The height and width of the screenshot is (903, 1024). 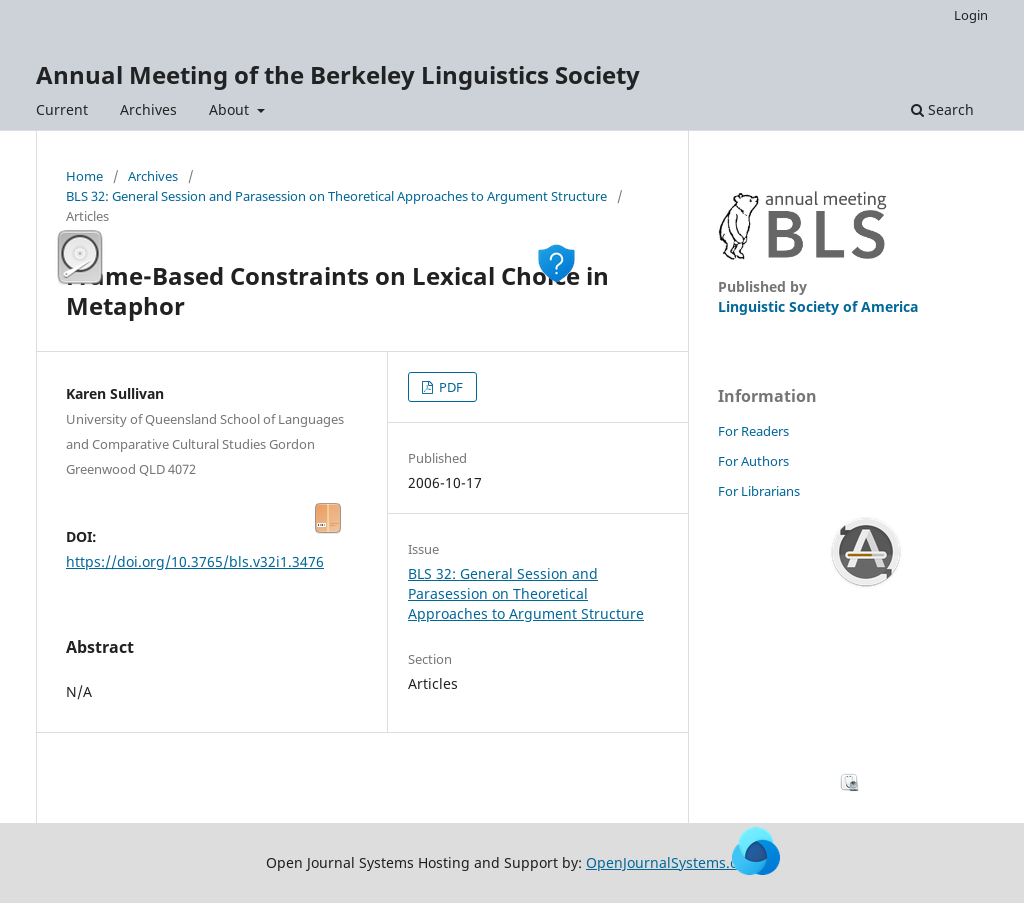 What do you see at coordinates (849, 782) in the screenshot?
I see `open Disk Utility to manage storage drives` at bounding box center [849, 782].